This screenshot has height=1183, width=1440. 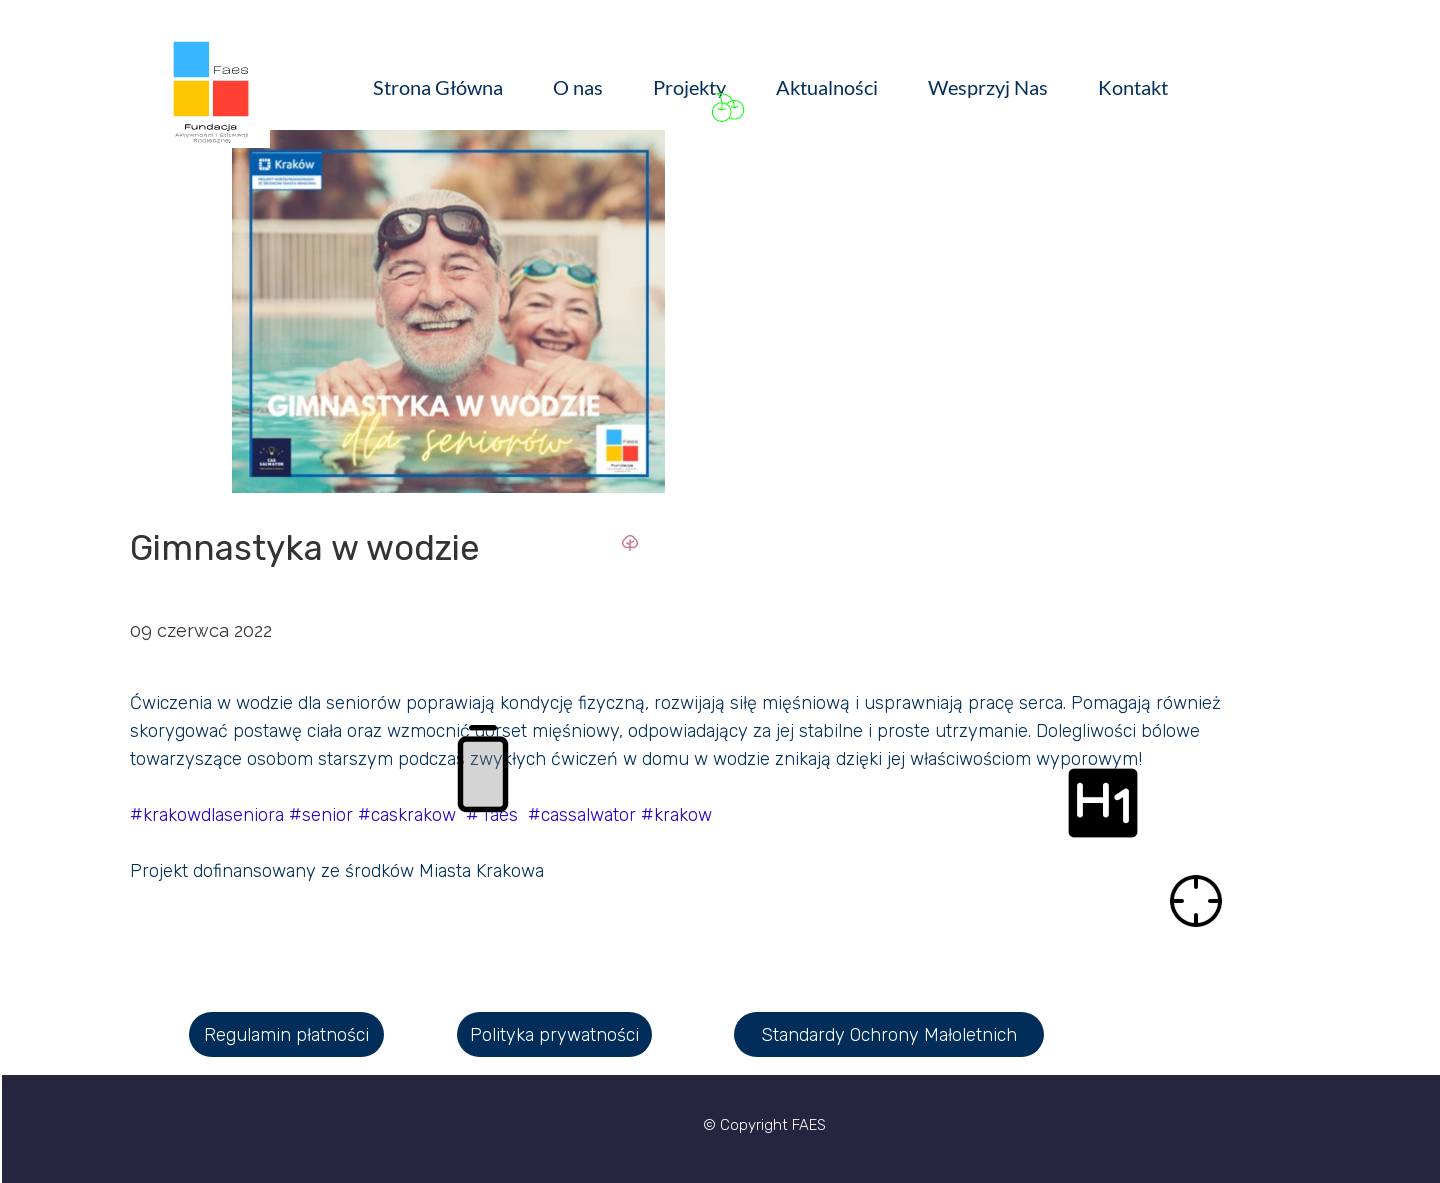 I want to click on center map on current location, so click(x=1196, y=901).